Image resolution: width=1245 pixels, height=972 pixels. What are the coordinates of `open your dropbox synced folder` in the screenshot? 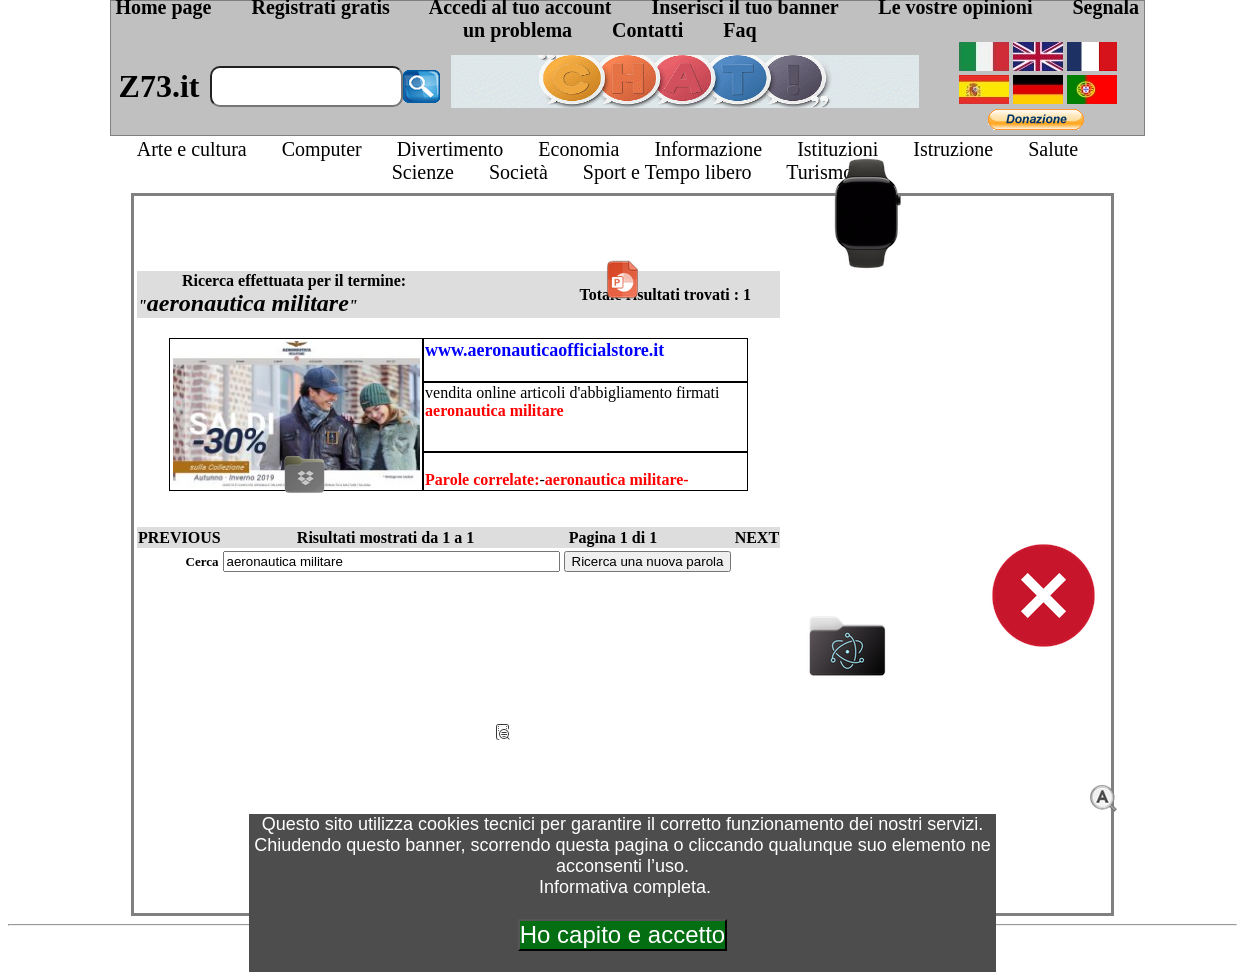 It's located at (304, 474).